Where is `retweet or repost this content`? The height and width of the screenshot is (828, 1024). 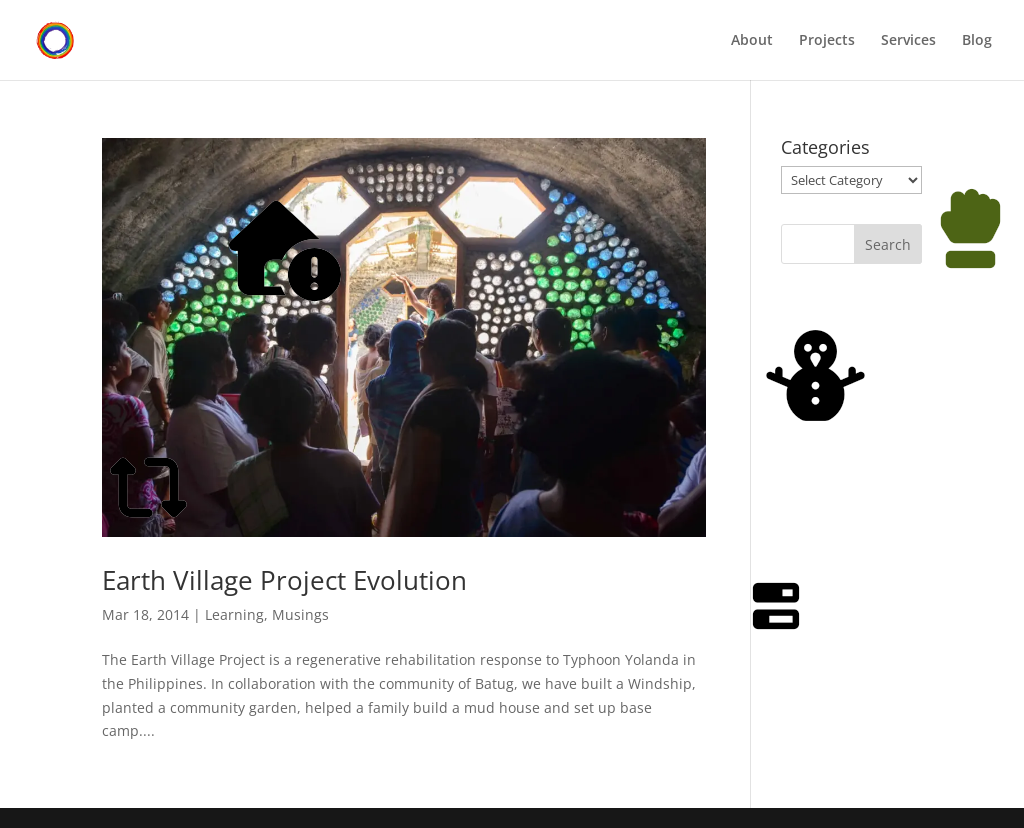 retweet or repost this content is located at coordinates (148, 487).